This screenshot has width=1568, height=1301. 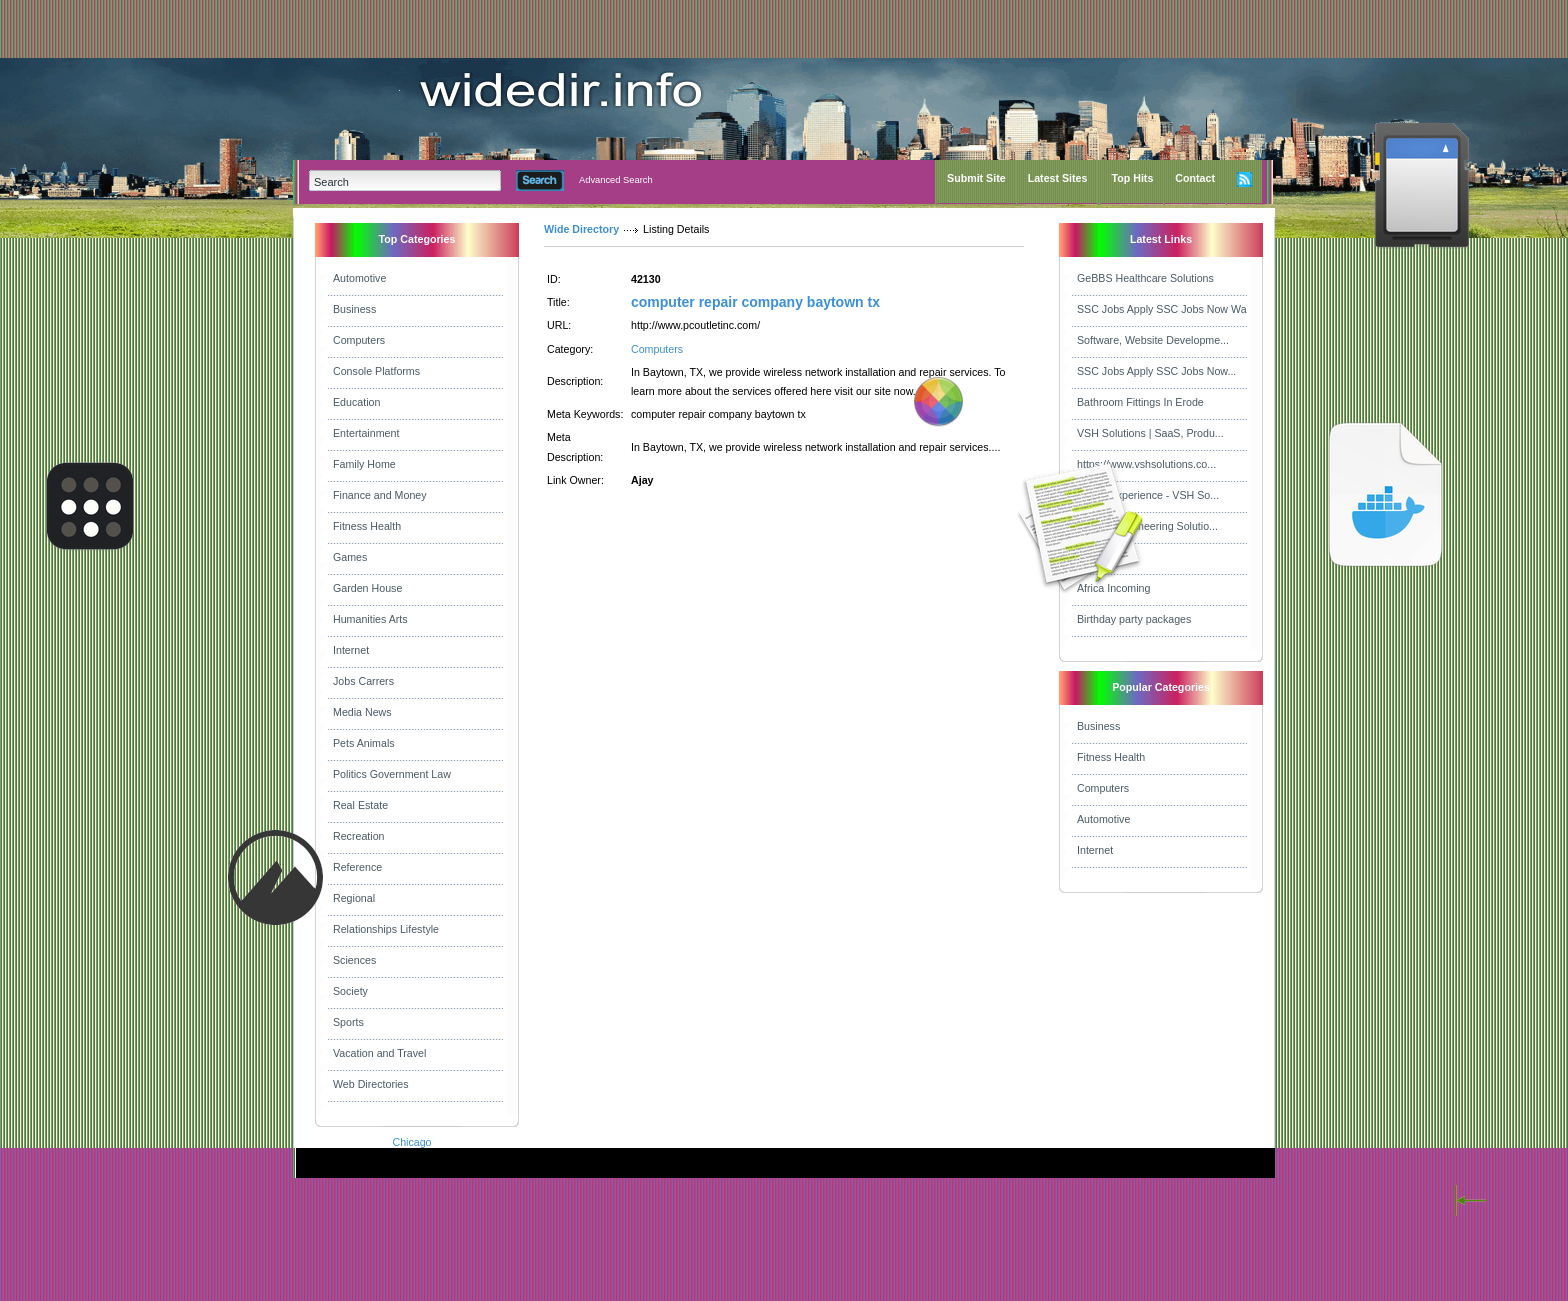 I want to click on go to the first item in a list or sequence, so click(x=1470, y=1200).